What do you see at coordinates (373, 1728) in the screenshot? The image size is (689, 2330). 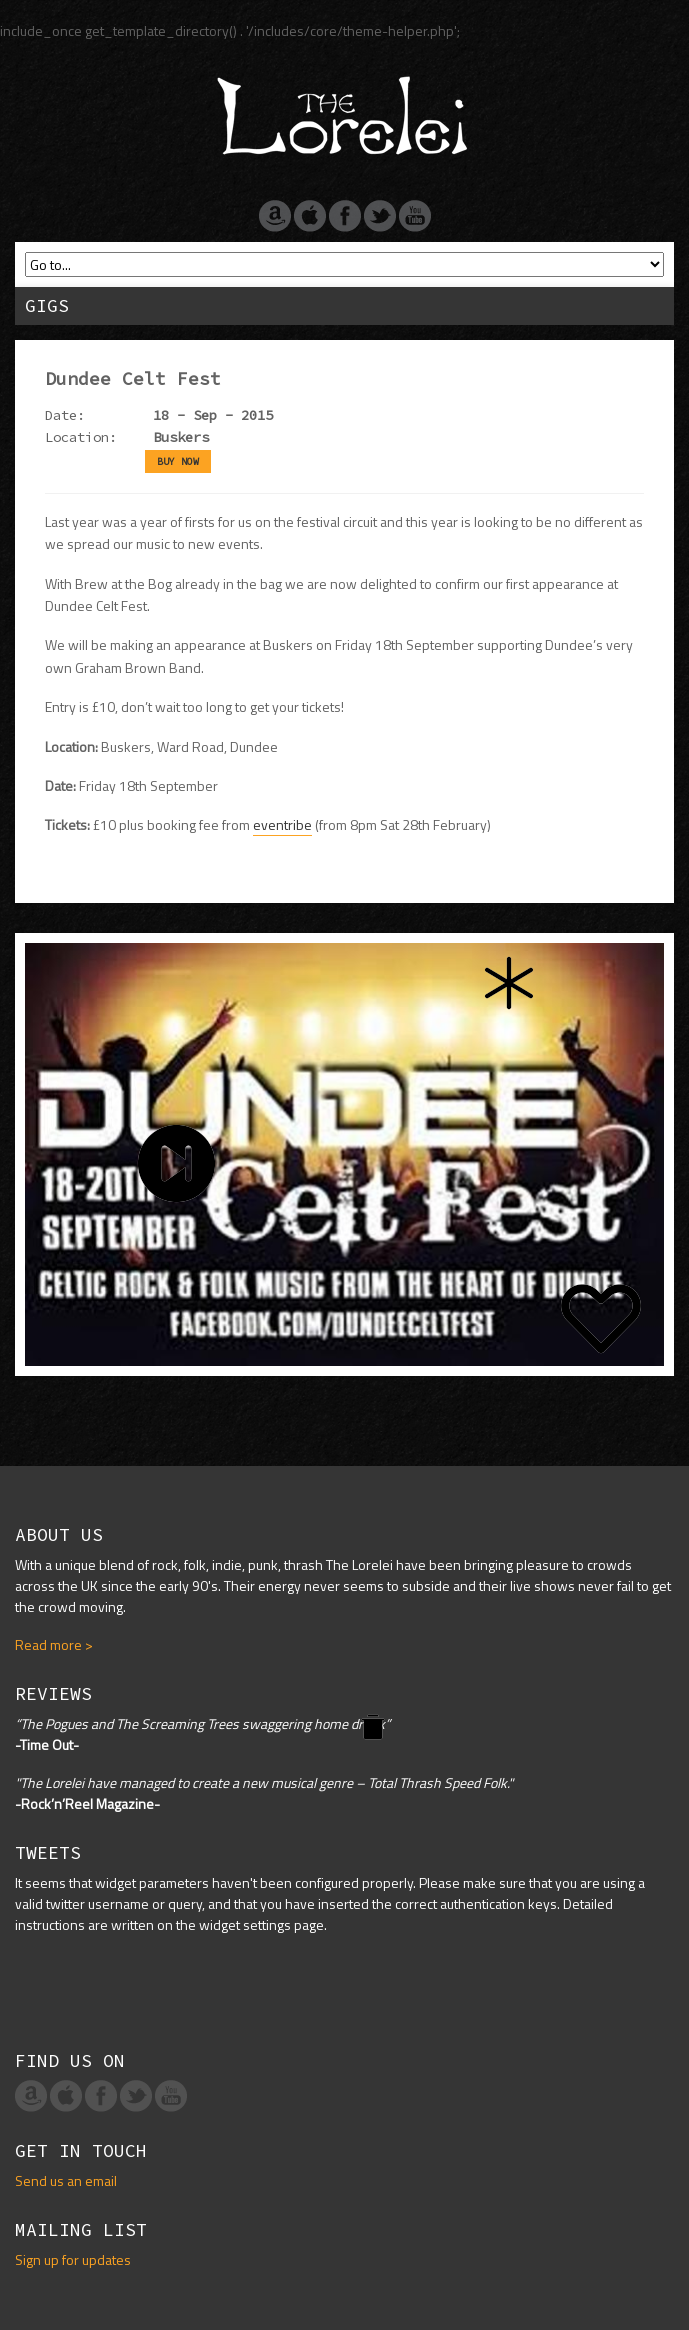 I see `delete an item` at bounding box center [373, 1728].